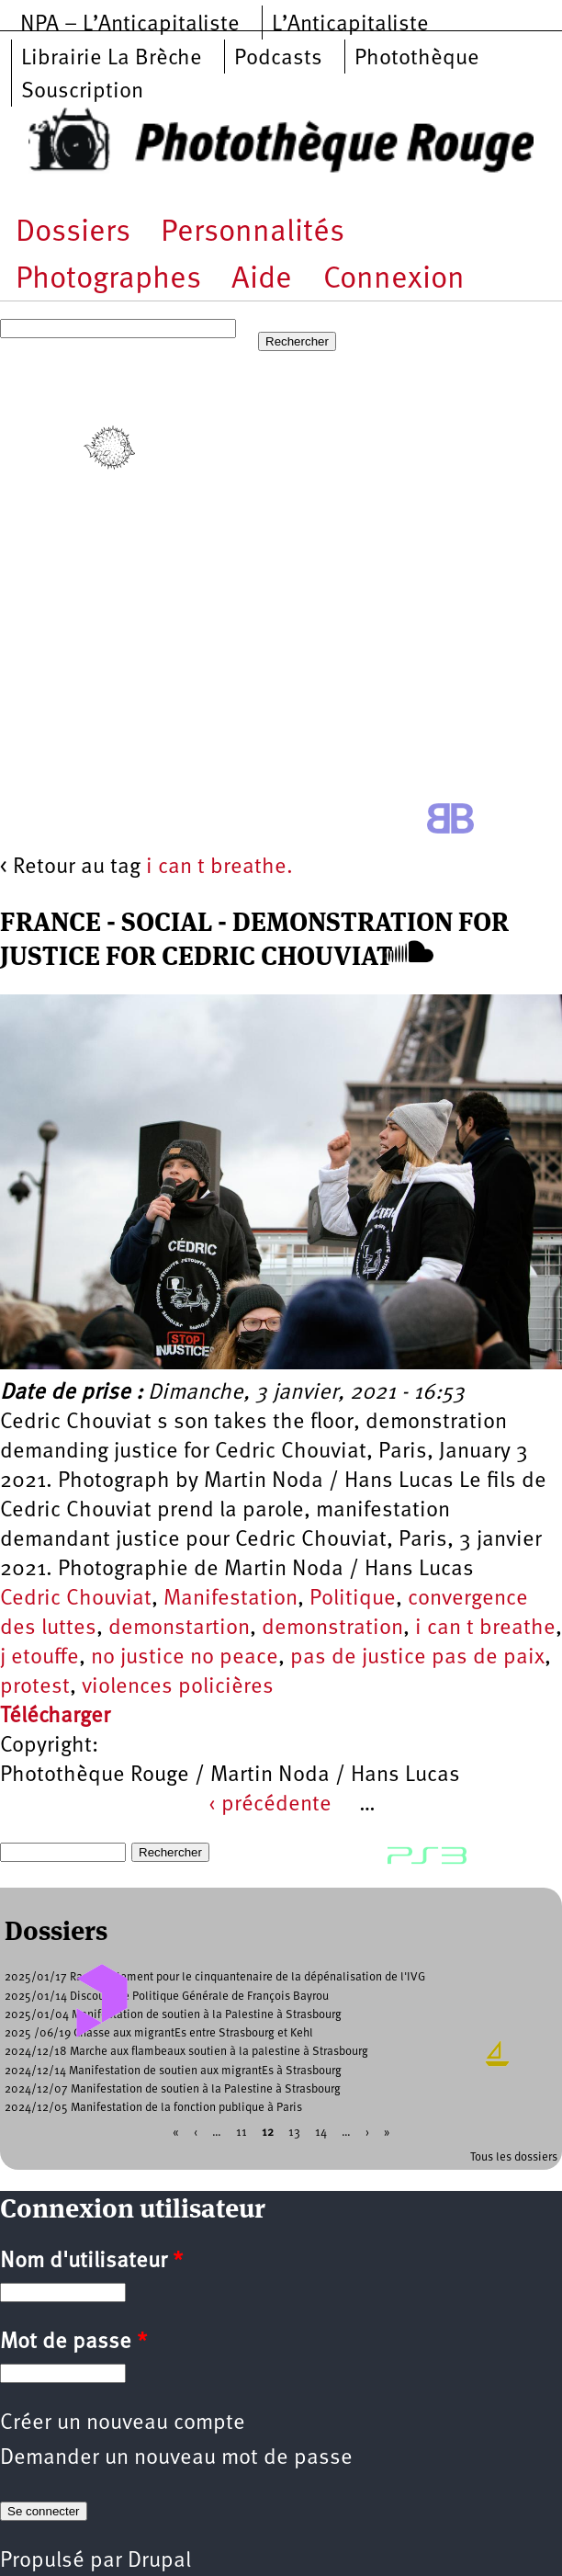 The width and height of the screenshot is (562, 2576). Describe the element at coordinates (497, 2053) in the screenshot. I see `navigate to sailing or boating features` at that location.